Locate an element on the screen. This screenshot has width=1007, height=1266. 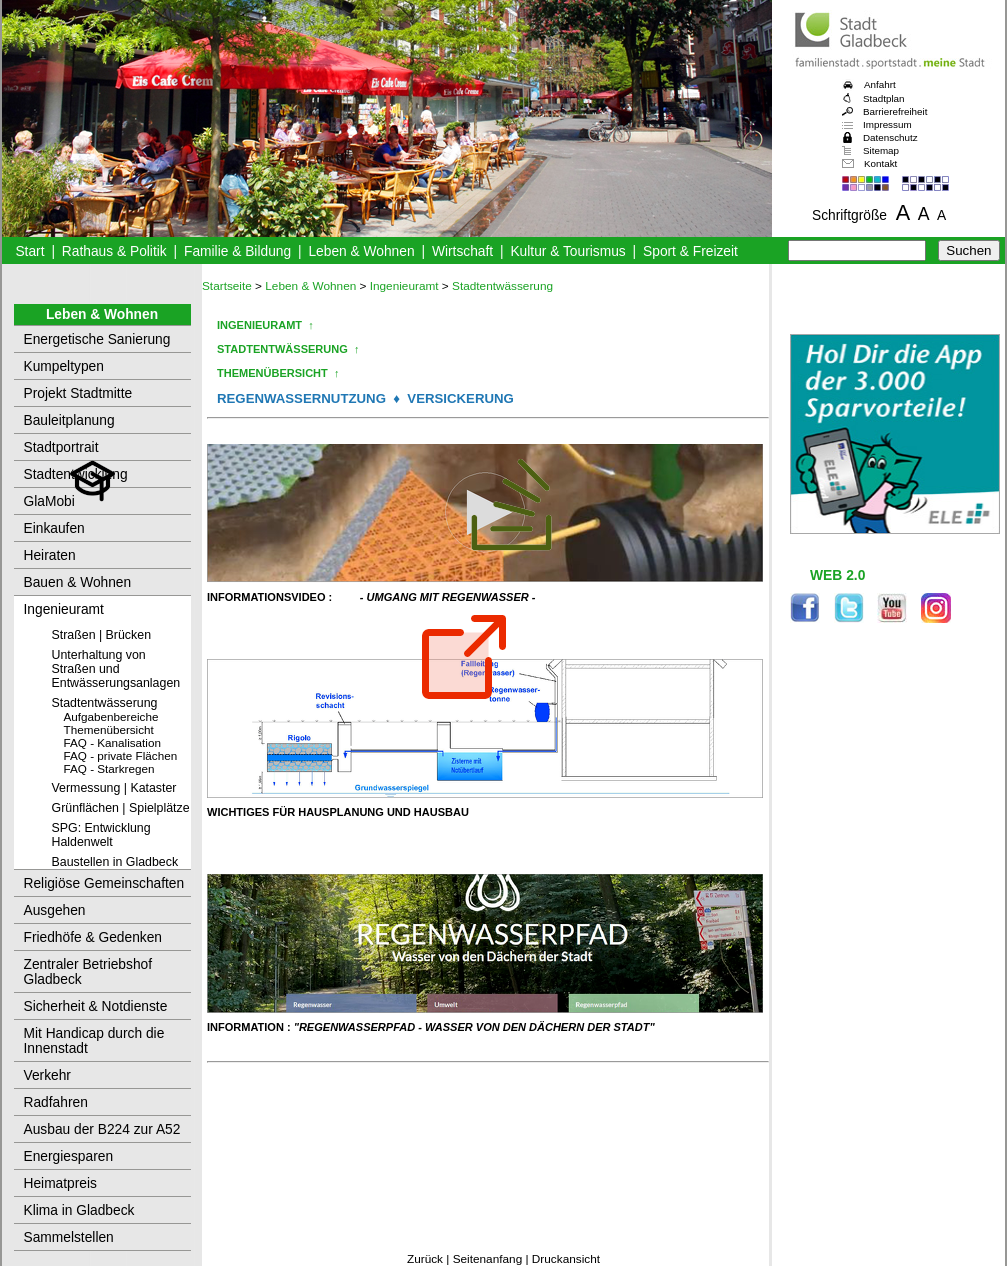
access education or learning resources is located at coordinates (92, 479).